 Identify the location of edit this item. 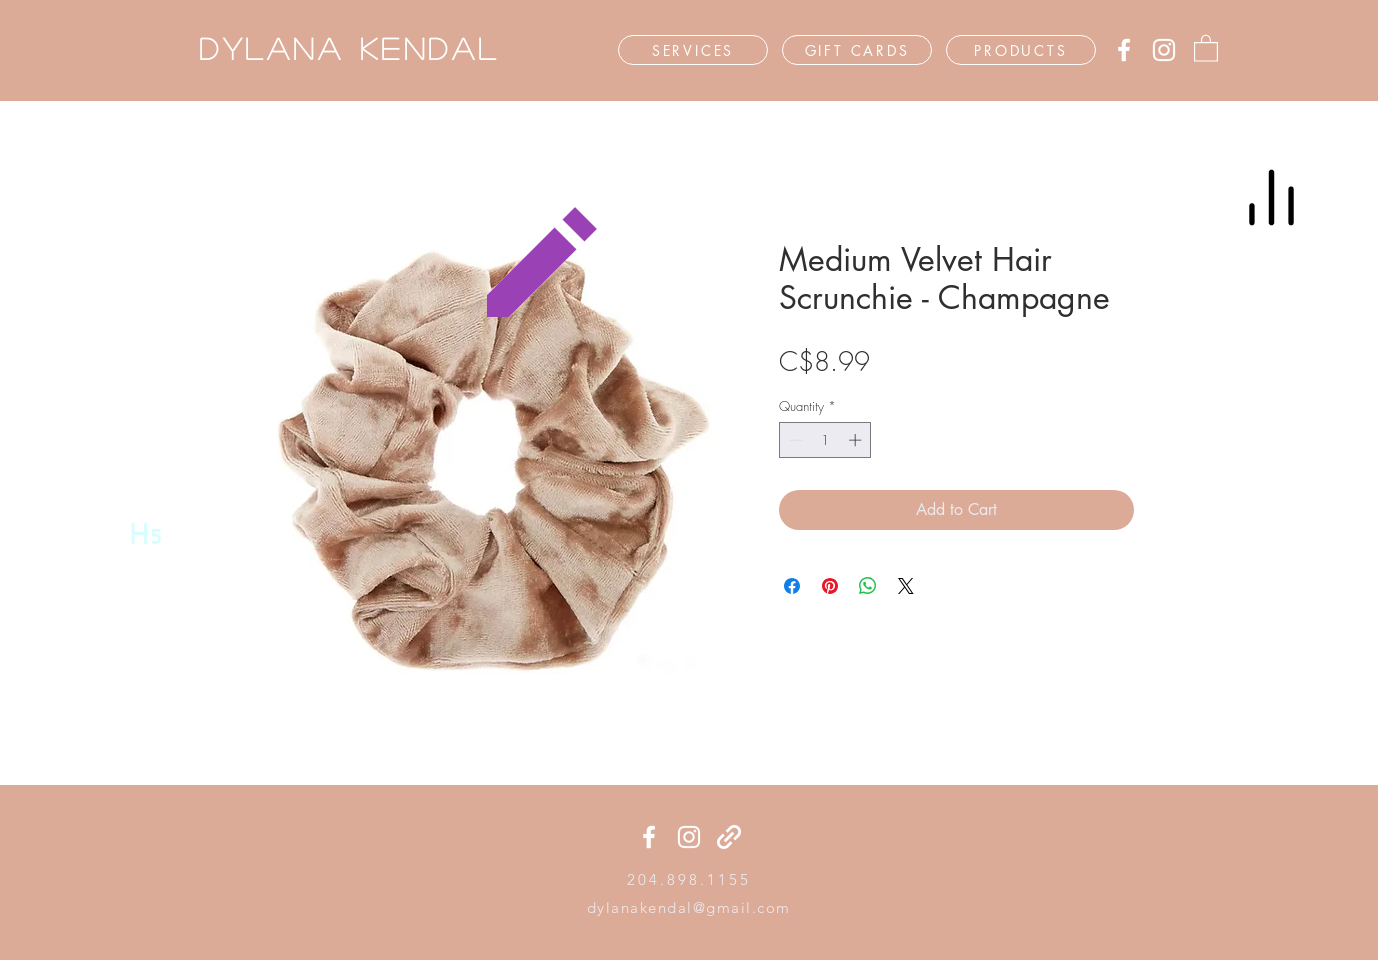
(542, 262).